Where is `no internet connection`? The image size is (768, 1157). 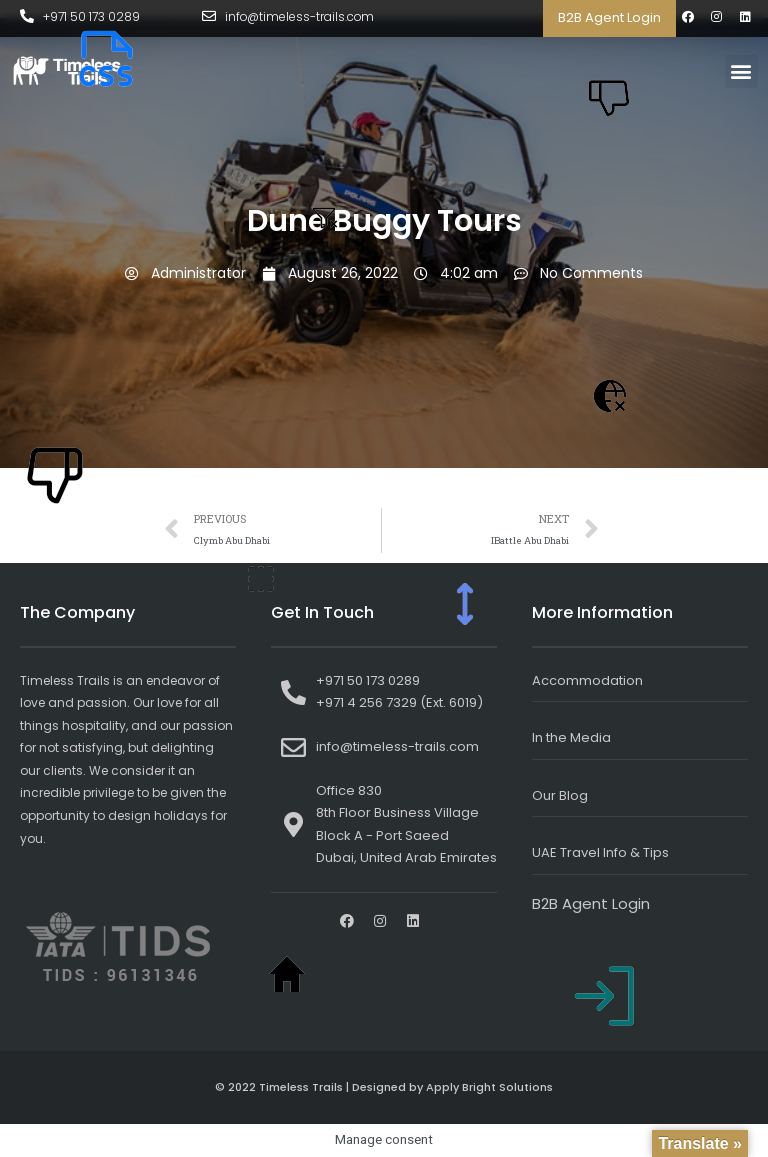 no internet connection is located at coordinates (610, 396).